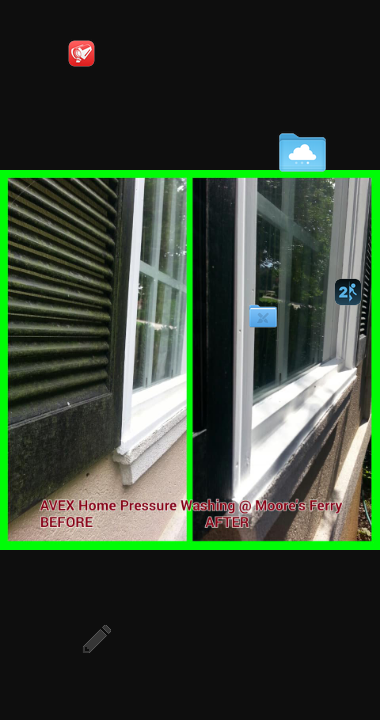 The height and width of the screenshot is (720, 380). Describe the element at coordinates (81, 53) in the screenshot. I see `launch ultrakill game` at that location.